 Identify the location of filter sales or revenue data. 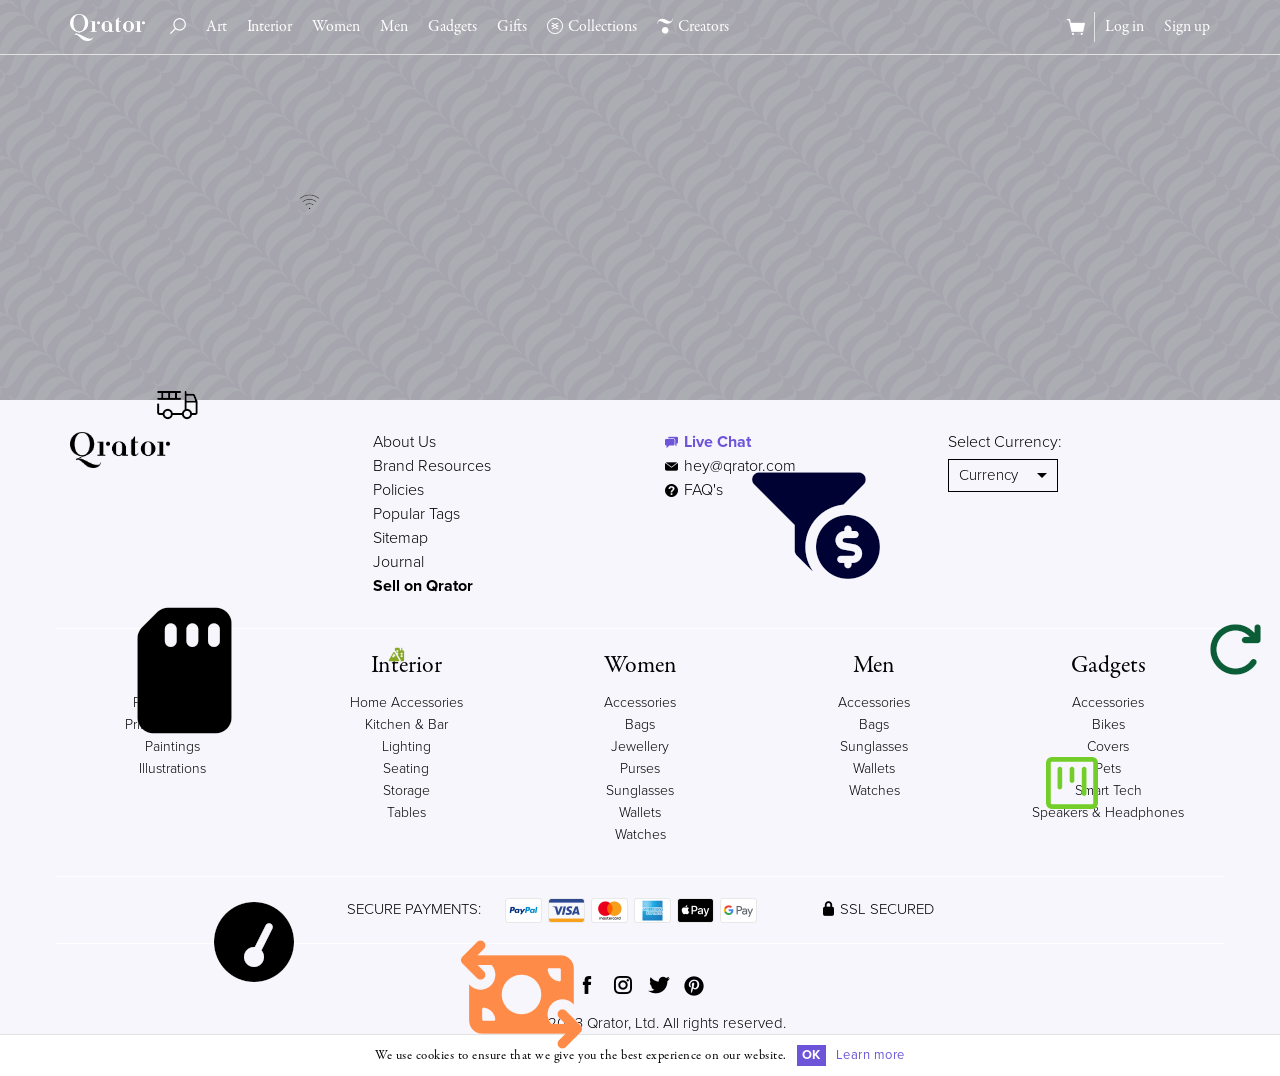
(816, 515).